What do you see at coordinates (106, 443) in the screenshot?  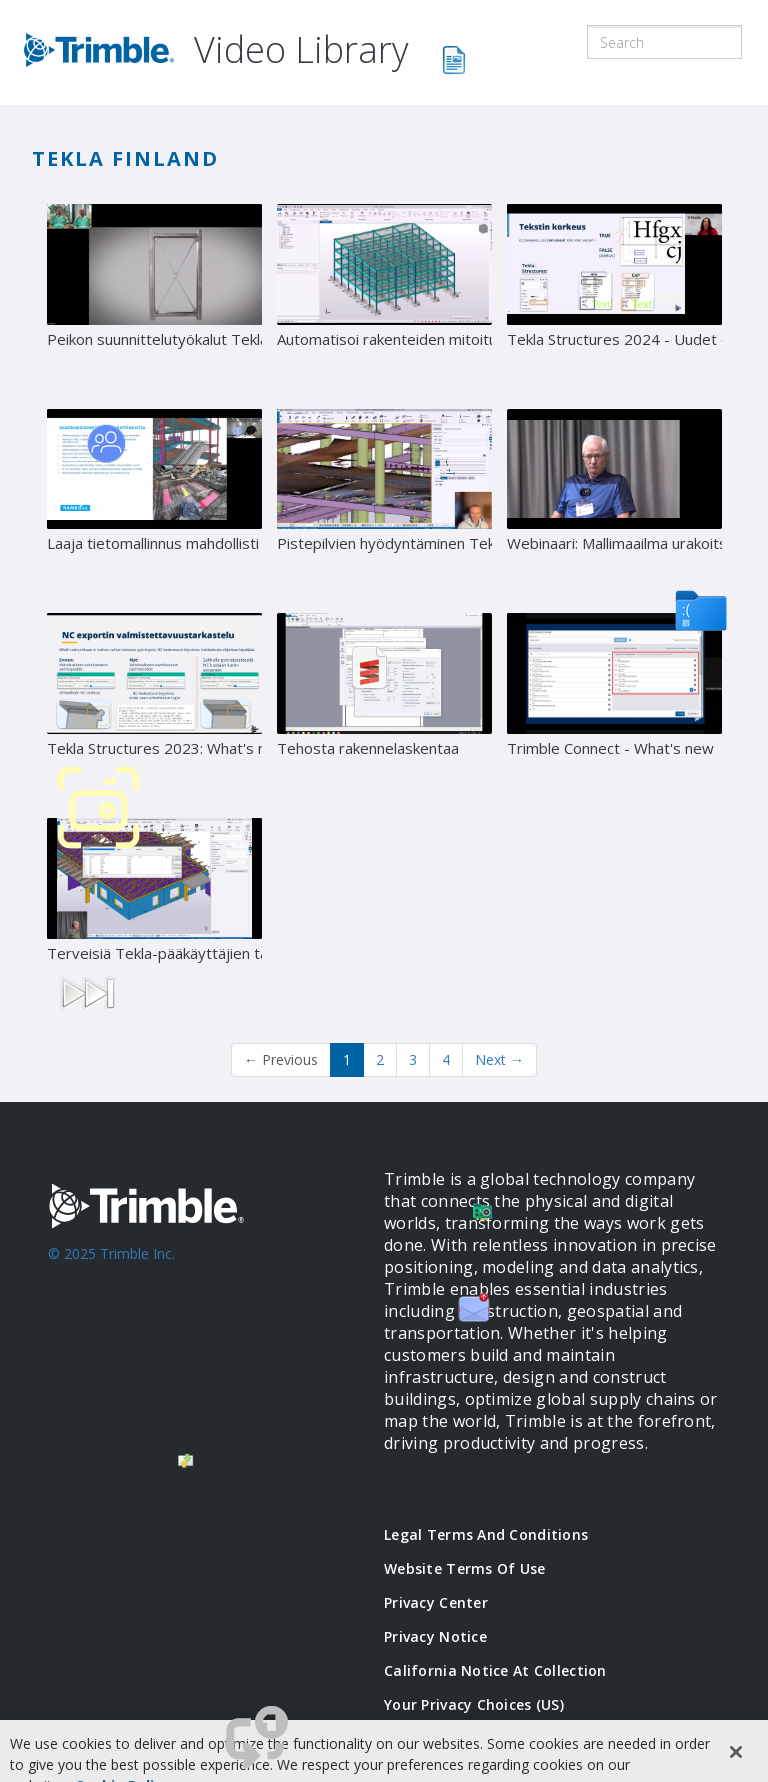 I see `indicates shared or collaborative content` at bounding box center [106, 443].